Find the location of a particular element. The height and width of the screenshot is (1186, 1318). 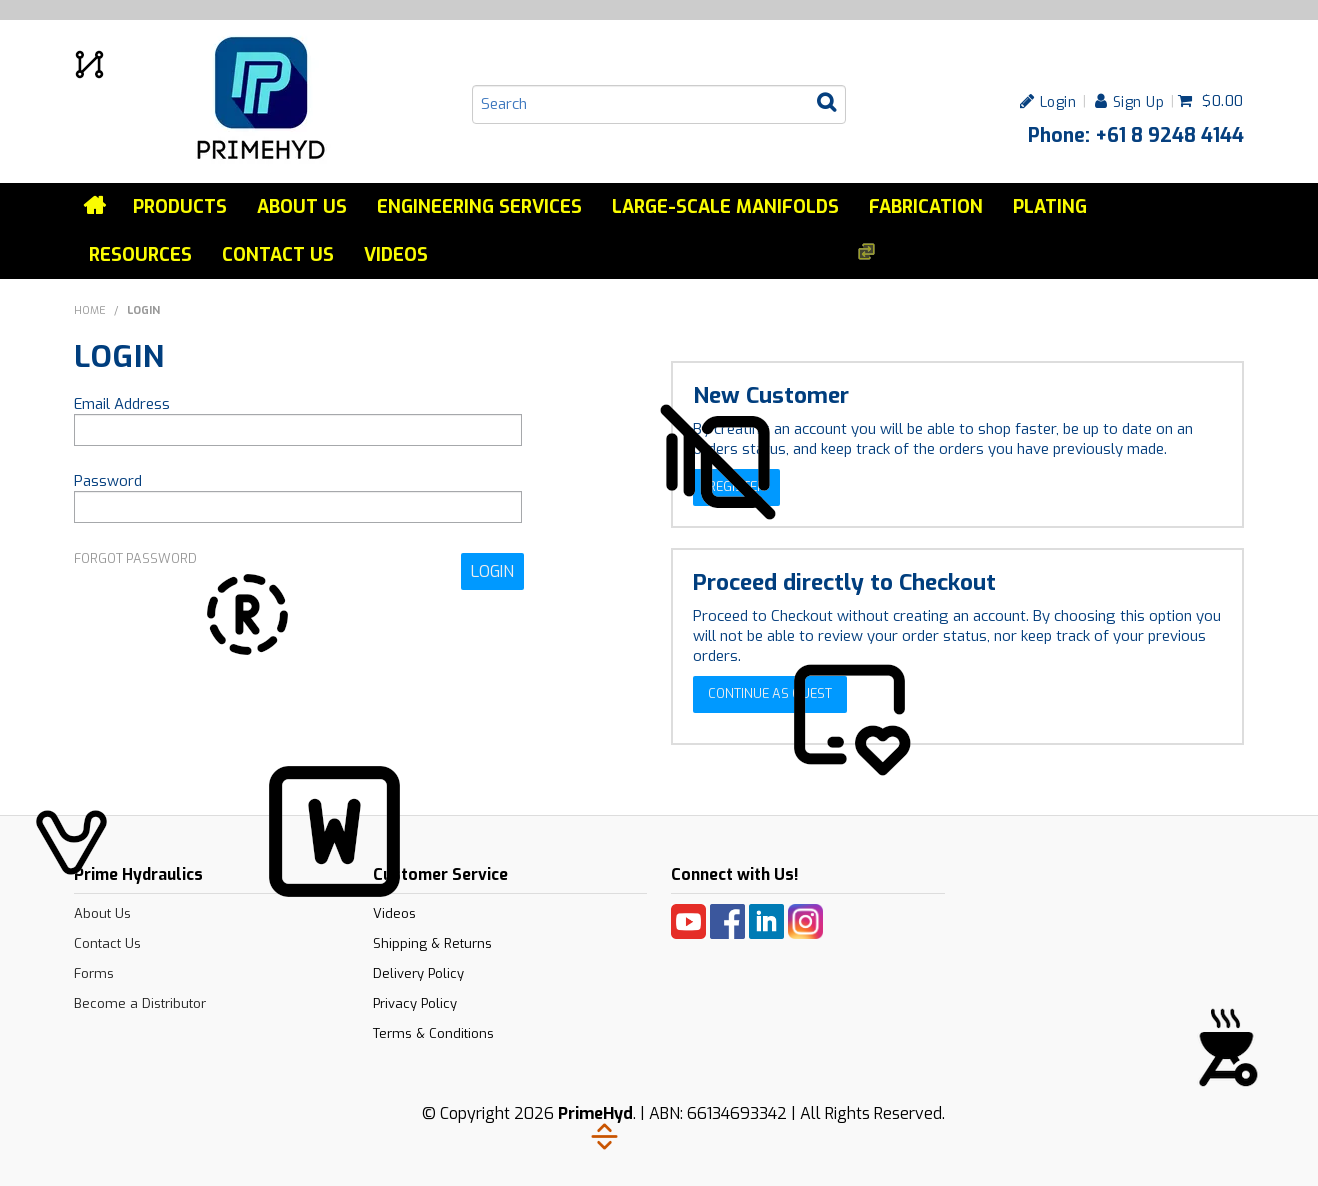

swap or exchange items is located at coordinates (866, 251).